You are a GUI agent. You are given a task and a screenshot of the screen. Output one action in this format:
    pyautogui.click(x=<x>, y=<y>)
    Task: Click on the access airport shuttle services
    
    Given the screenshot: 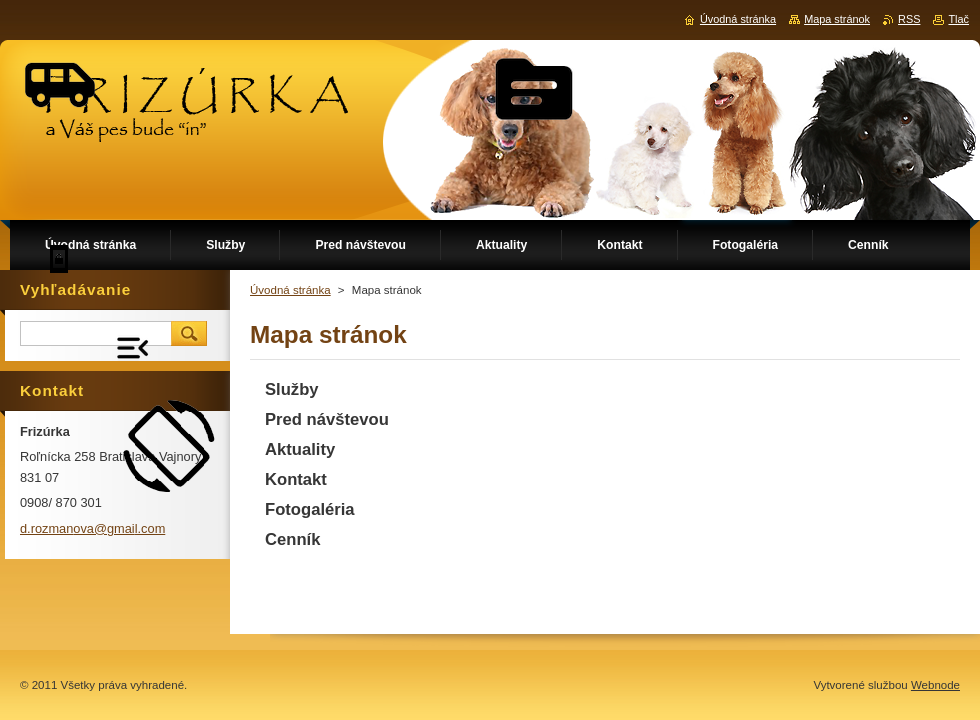 What is the action you would take?
    pyautogui.click(x=60, y=85)
    